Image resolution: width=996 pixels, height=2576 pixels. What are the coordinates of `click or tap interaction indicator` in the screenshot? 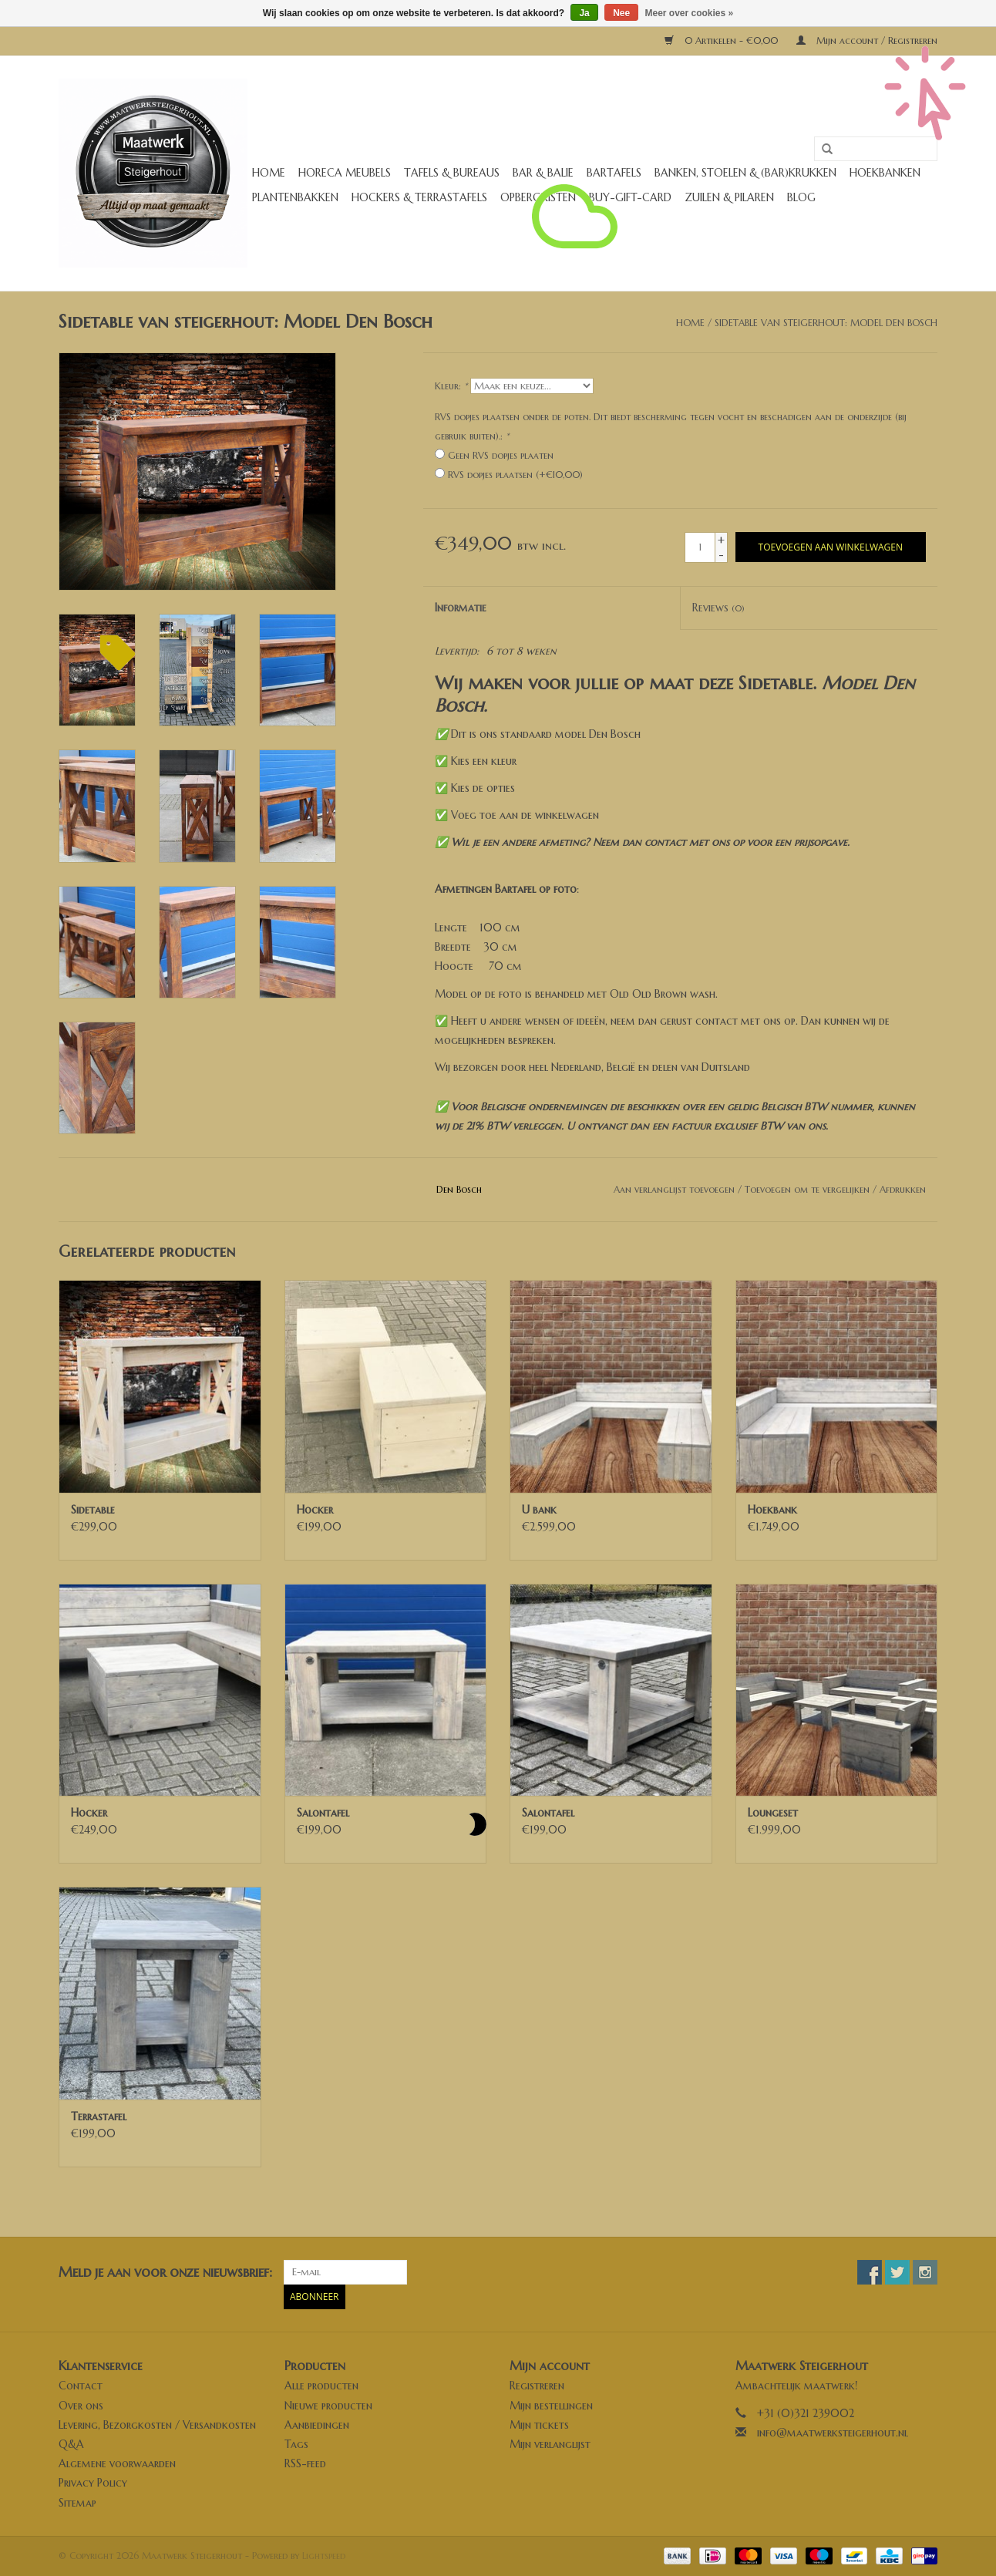 It's located at (925, 93).